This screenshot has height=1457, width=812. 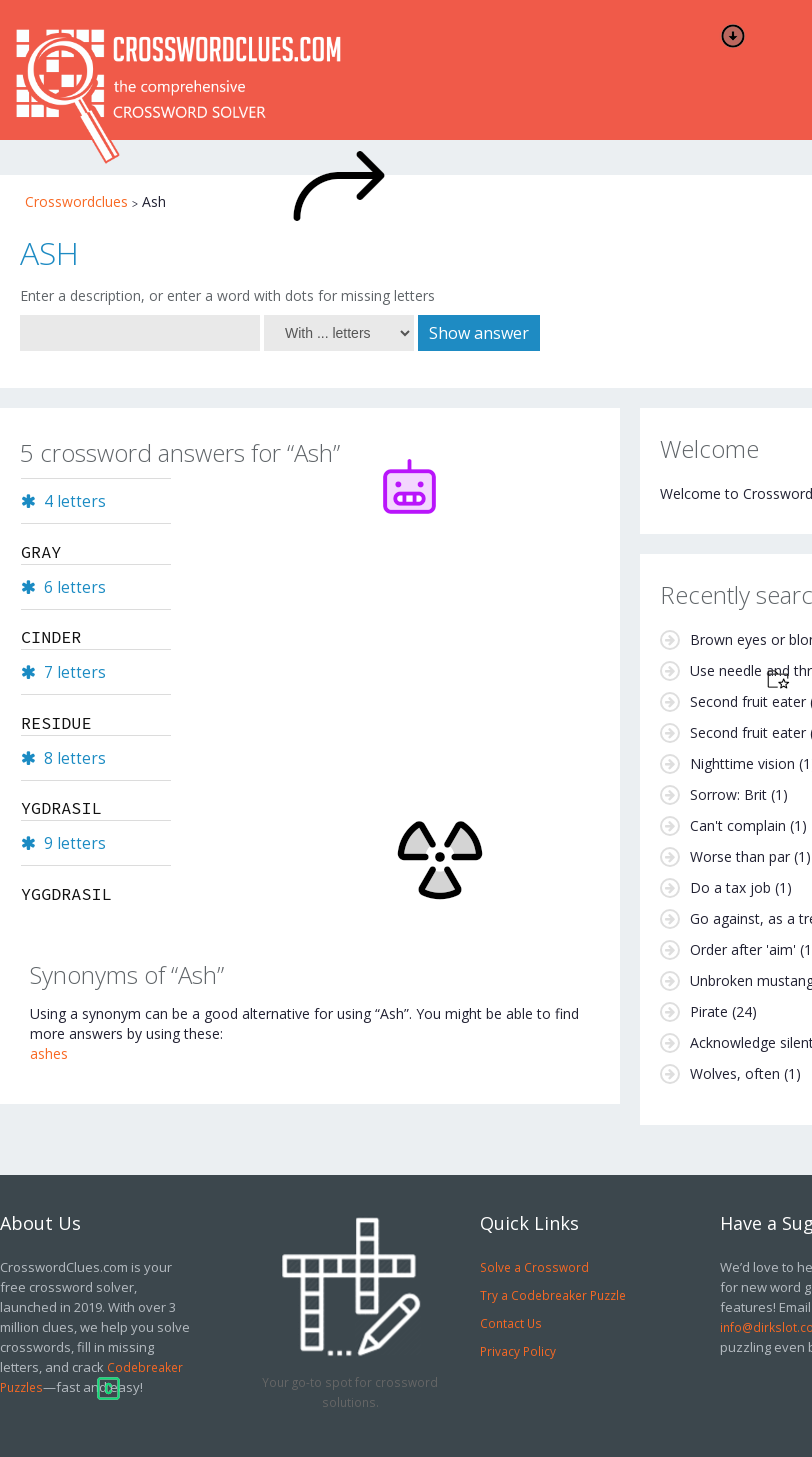 I want to click on indicates radioactive or hazardous material warning, so click(x=440, y=857).